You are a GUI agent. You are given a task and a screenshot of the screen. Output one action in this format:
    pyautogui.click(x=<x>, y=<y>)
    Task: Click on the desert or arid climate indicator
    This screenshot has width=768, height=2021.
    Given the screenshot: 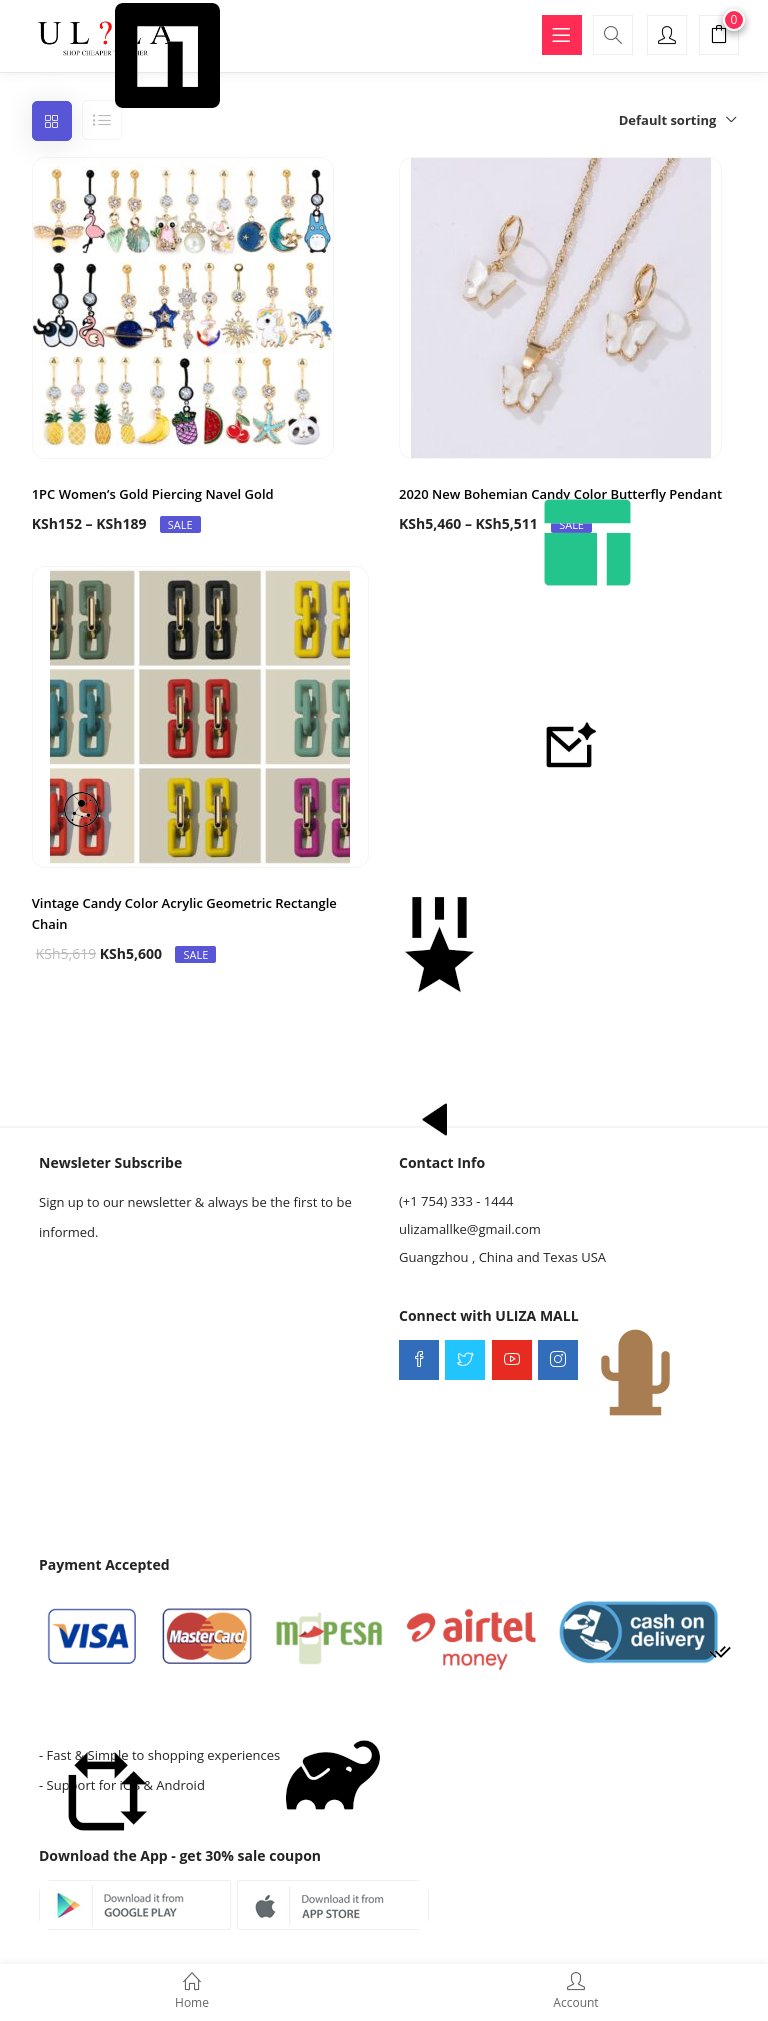 What is the action you would take?
    pyautogui.click(x=635, y=1372)
    